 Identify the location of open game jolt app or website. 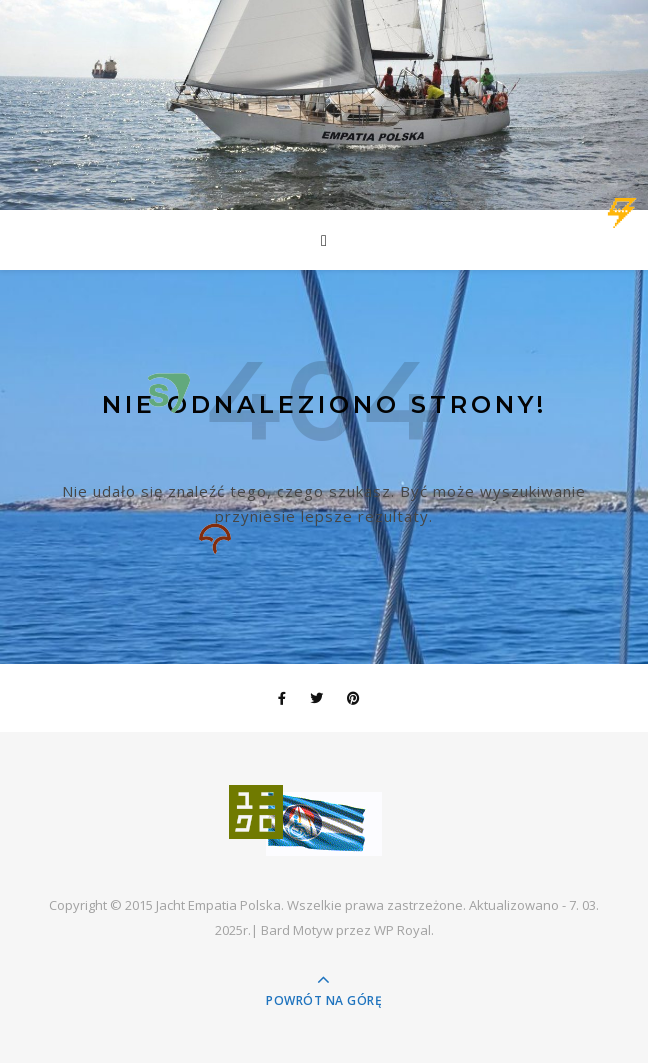
(622, 213).